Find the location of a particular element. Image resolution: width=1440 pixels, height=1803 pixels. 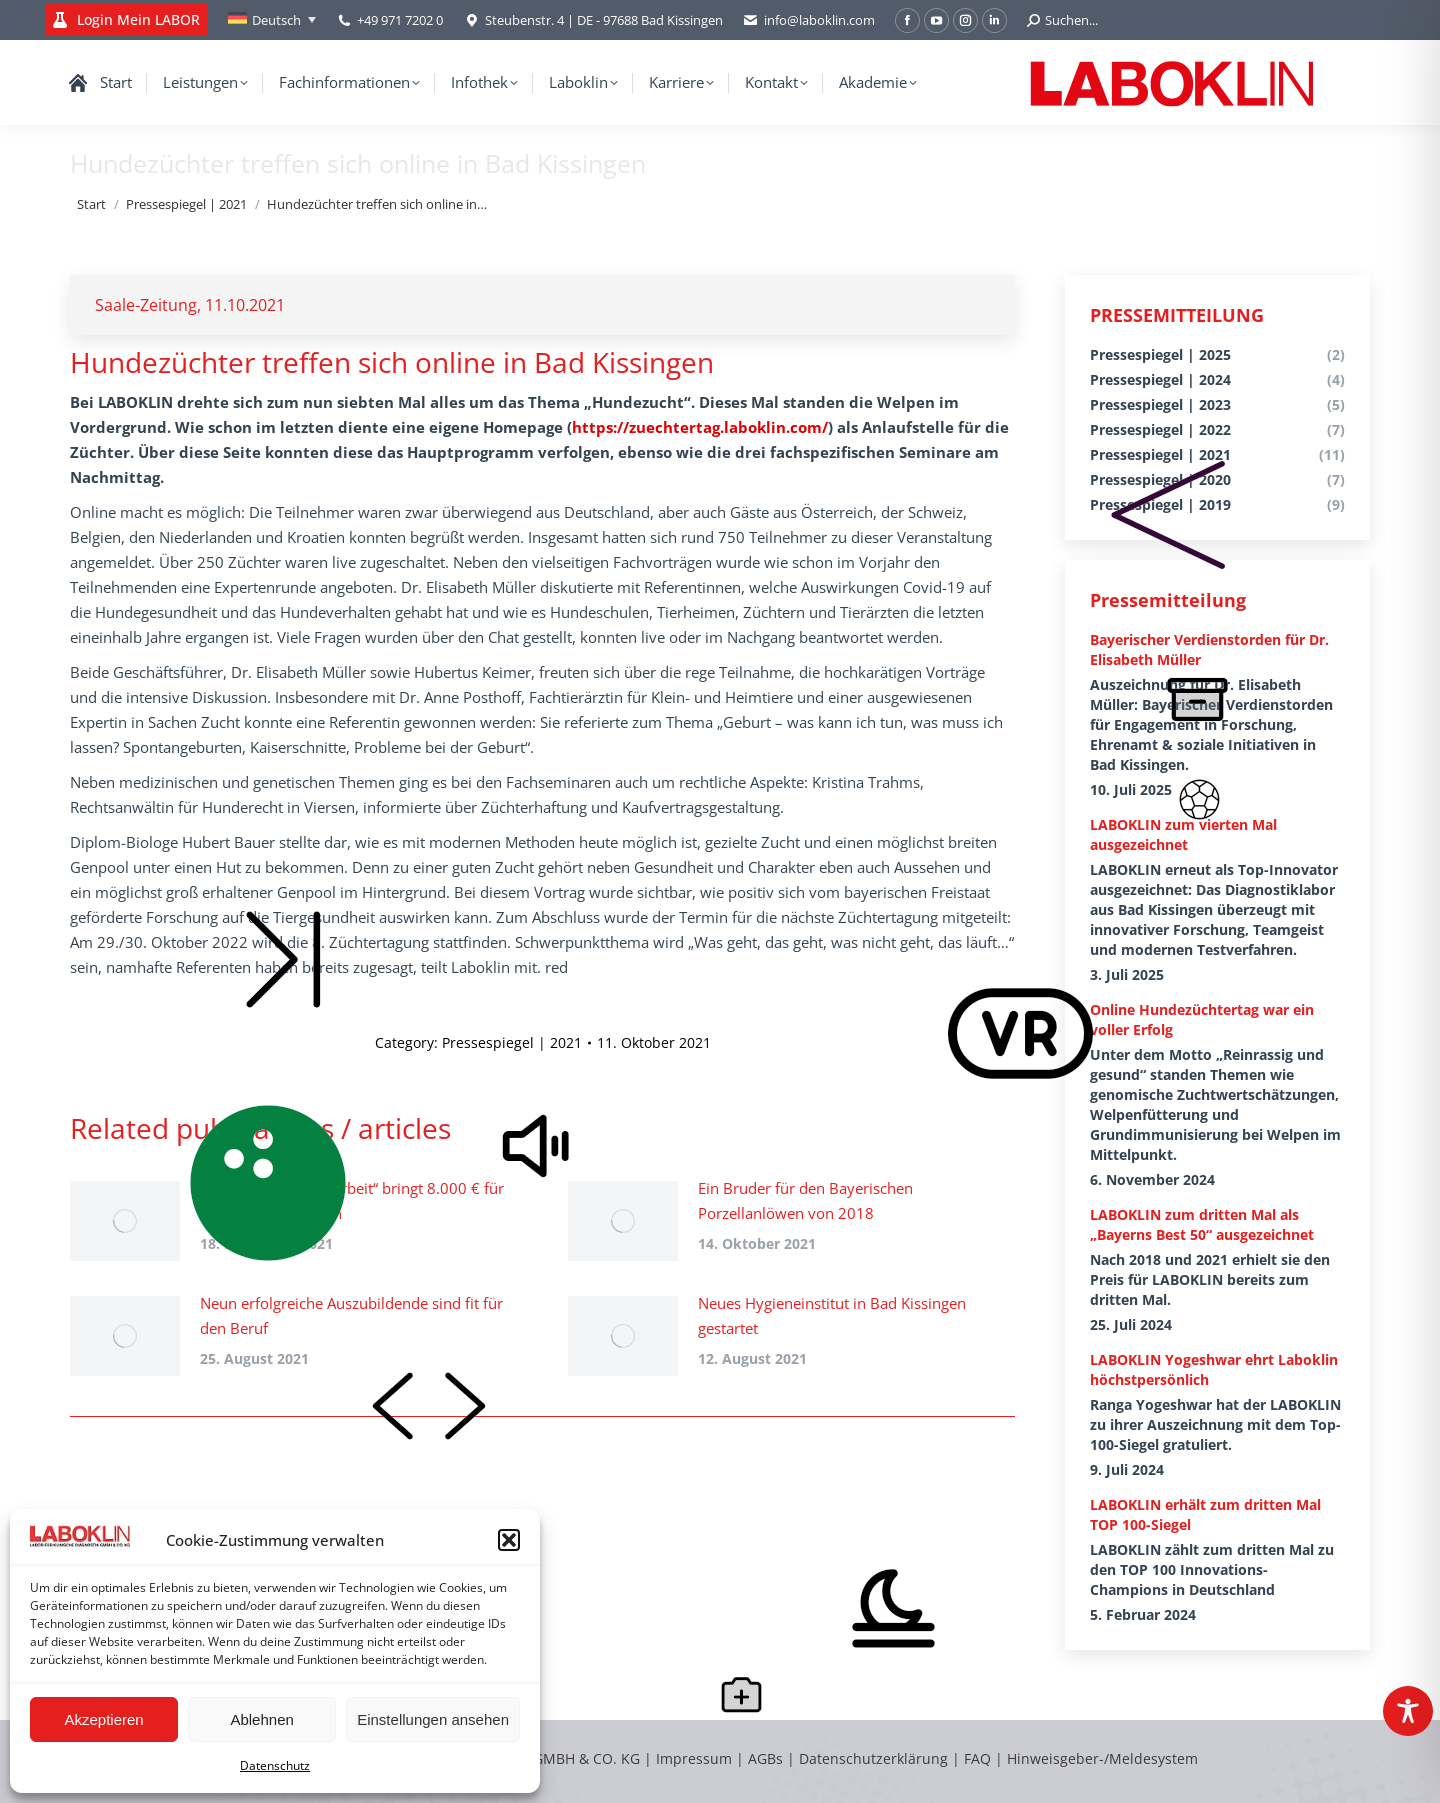

access virtual reality mode or features is located at coordinates (1020, 1033).